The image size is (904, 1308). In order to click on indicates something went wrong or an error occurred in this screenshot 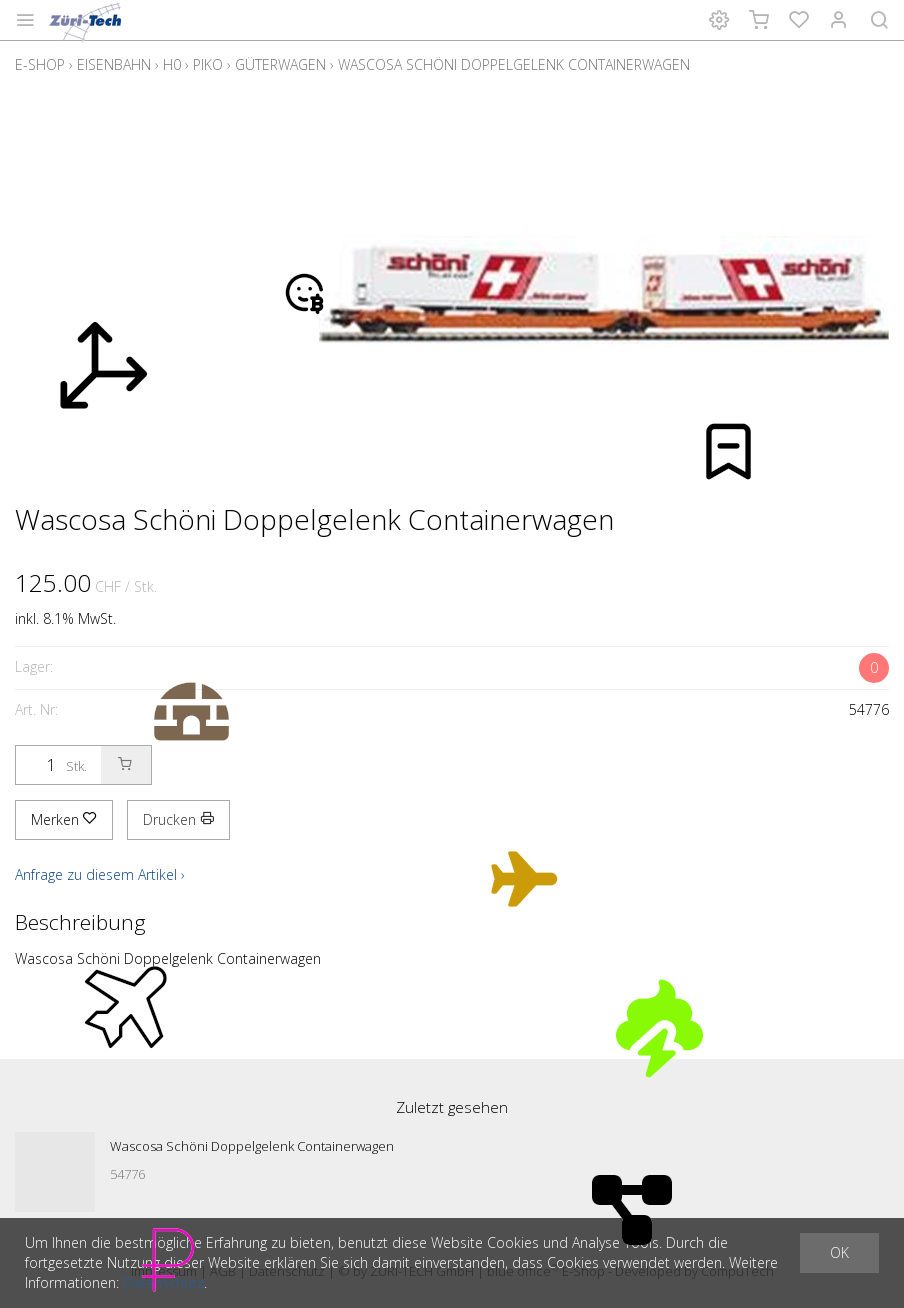, I will do `click(659, 1028)`.